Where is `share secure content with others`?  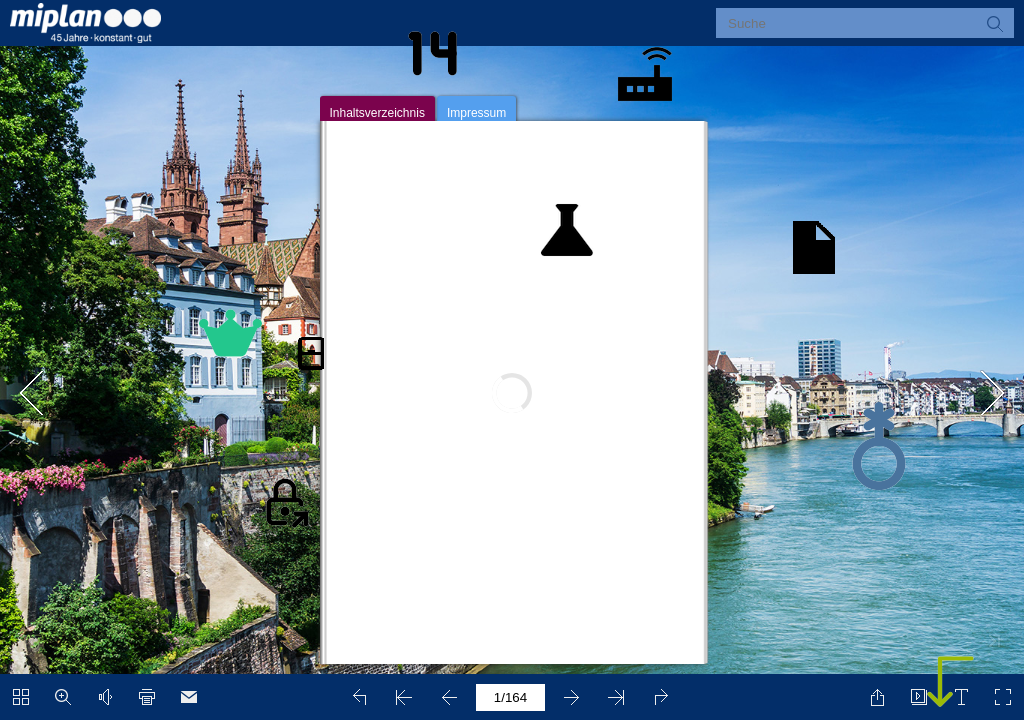
share secure content with others is located at coordinates (285, 502).